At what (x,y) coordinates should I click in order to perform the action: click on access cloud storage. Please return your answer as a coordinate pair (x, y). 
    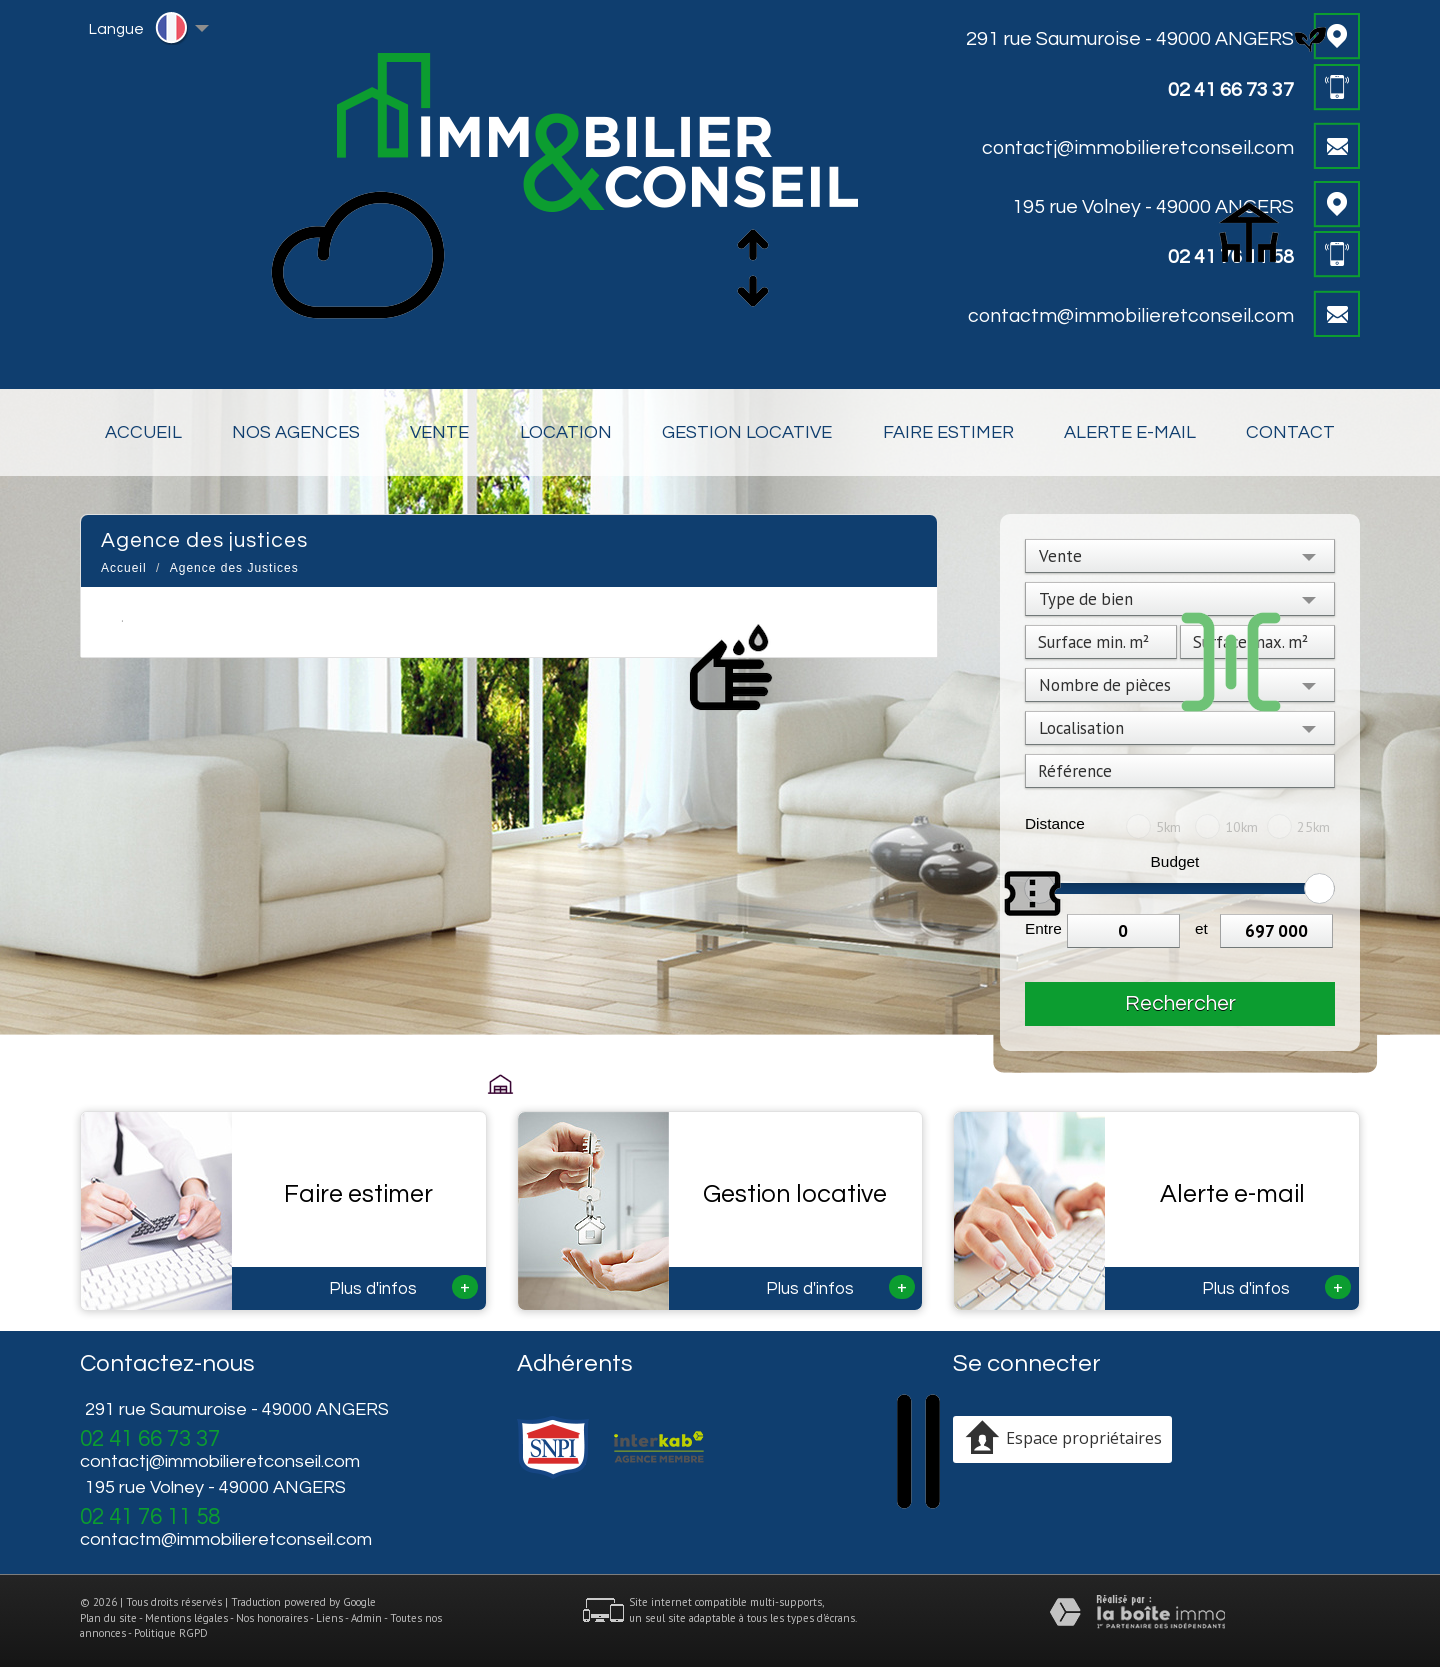
    Looking at the image, I should click on (358, 255).